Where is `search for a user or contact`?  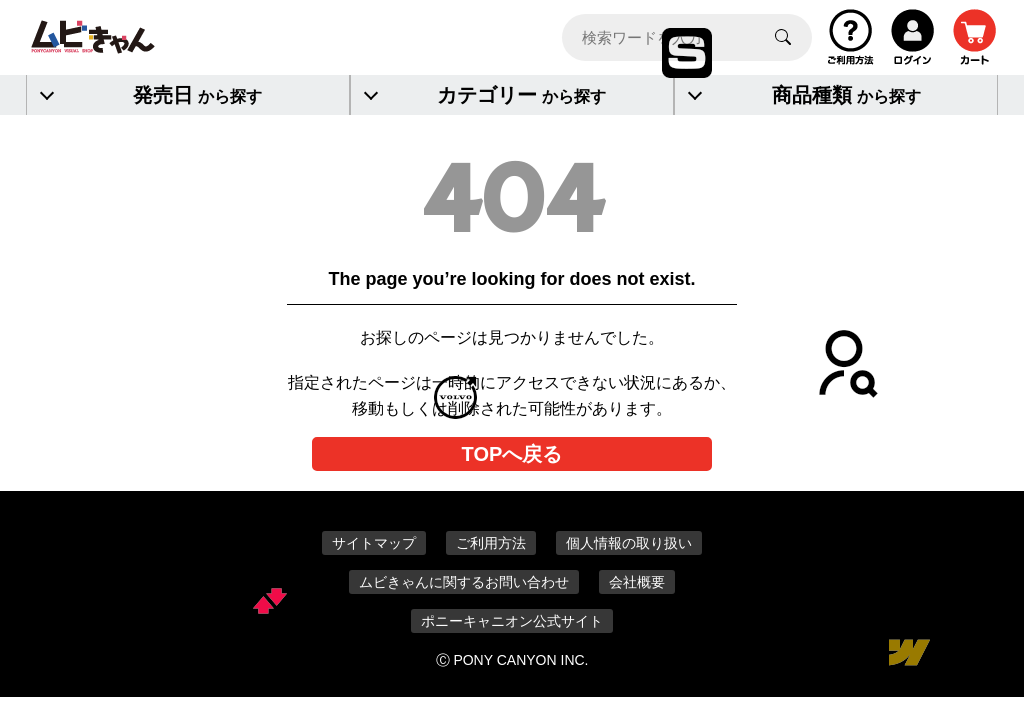 search for a user or contact is located at coordinates (844, 364).